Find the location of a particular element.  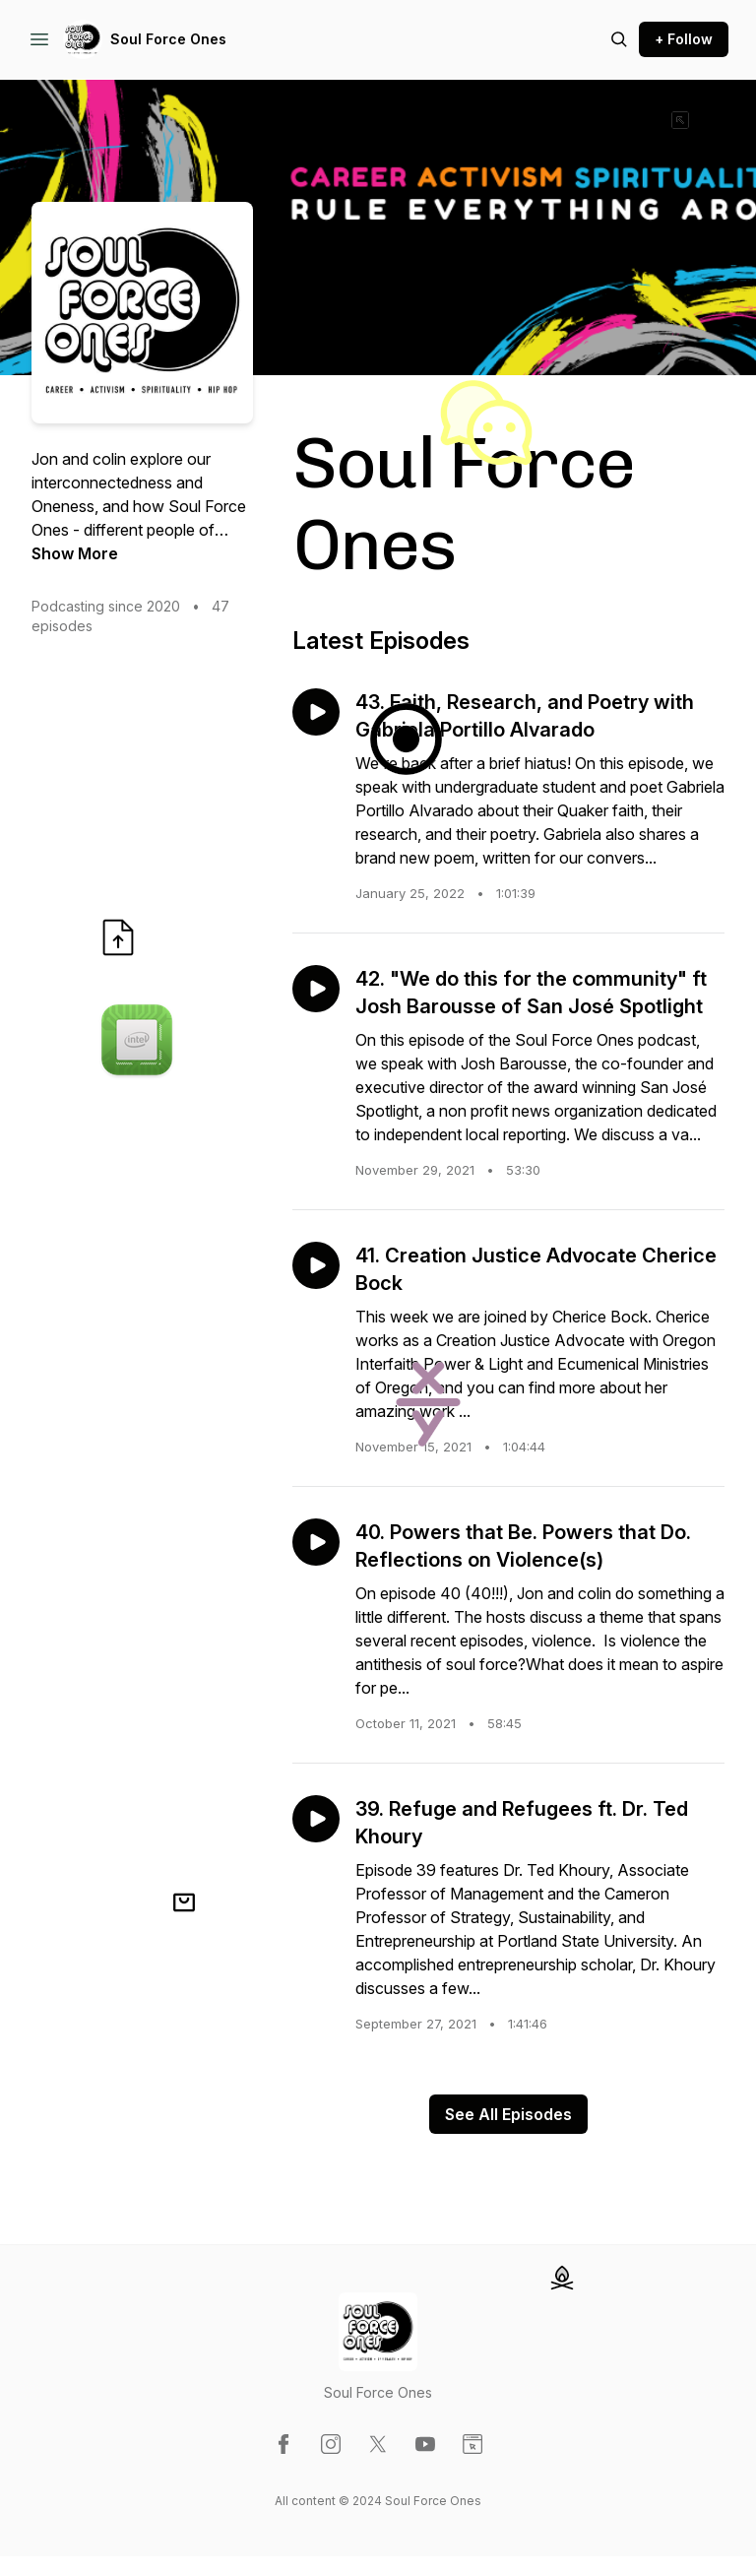

open wechat messaging app is located at coordinates (486, 422).